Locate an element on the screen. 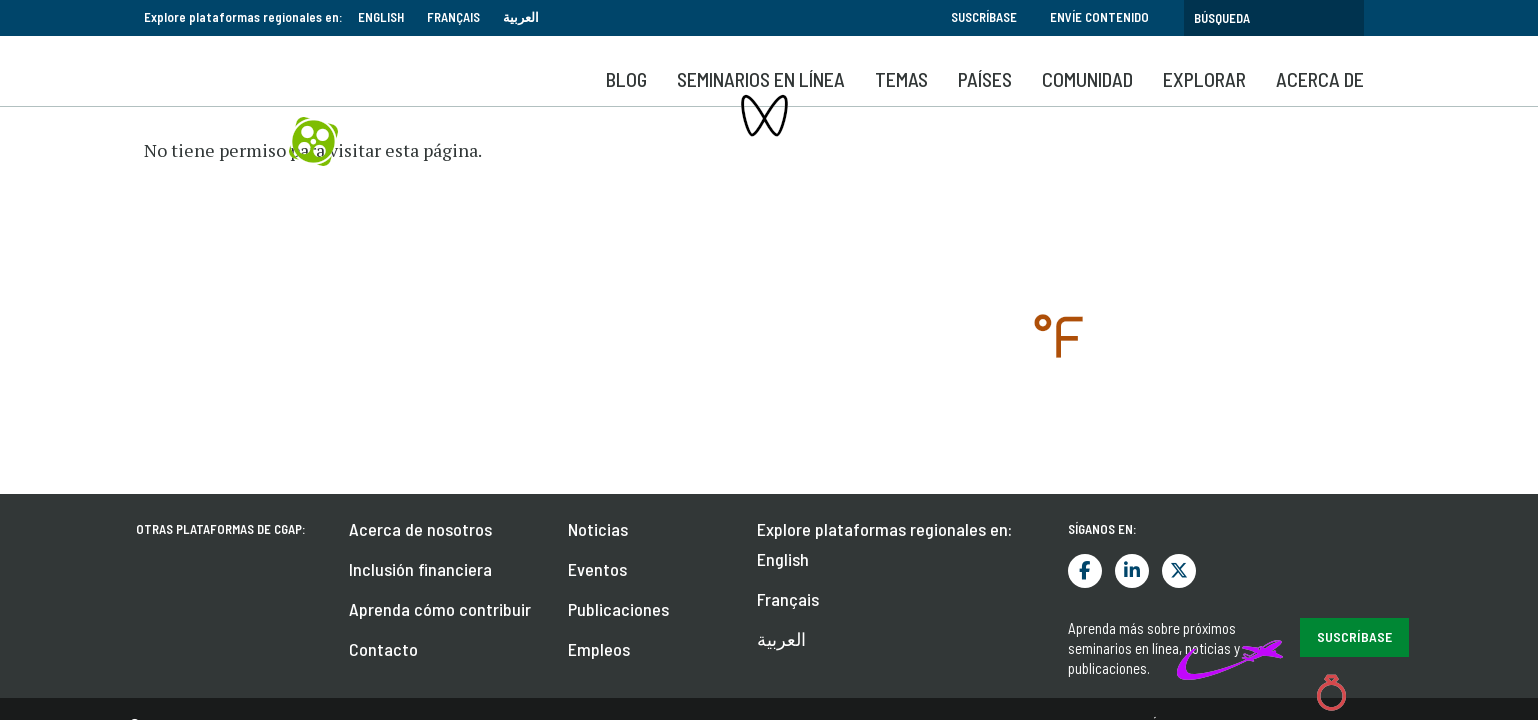 Image resolution: width=1538 pixels, height=720 pixels. access jewelry or luxury shopping category is located at coordinates (1331, 693).